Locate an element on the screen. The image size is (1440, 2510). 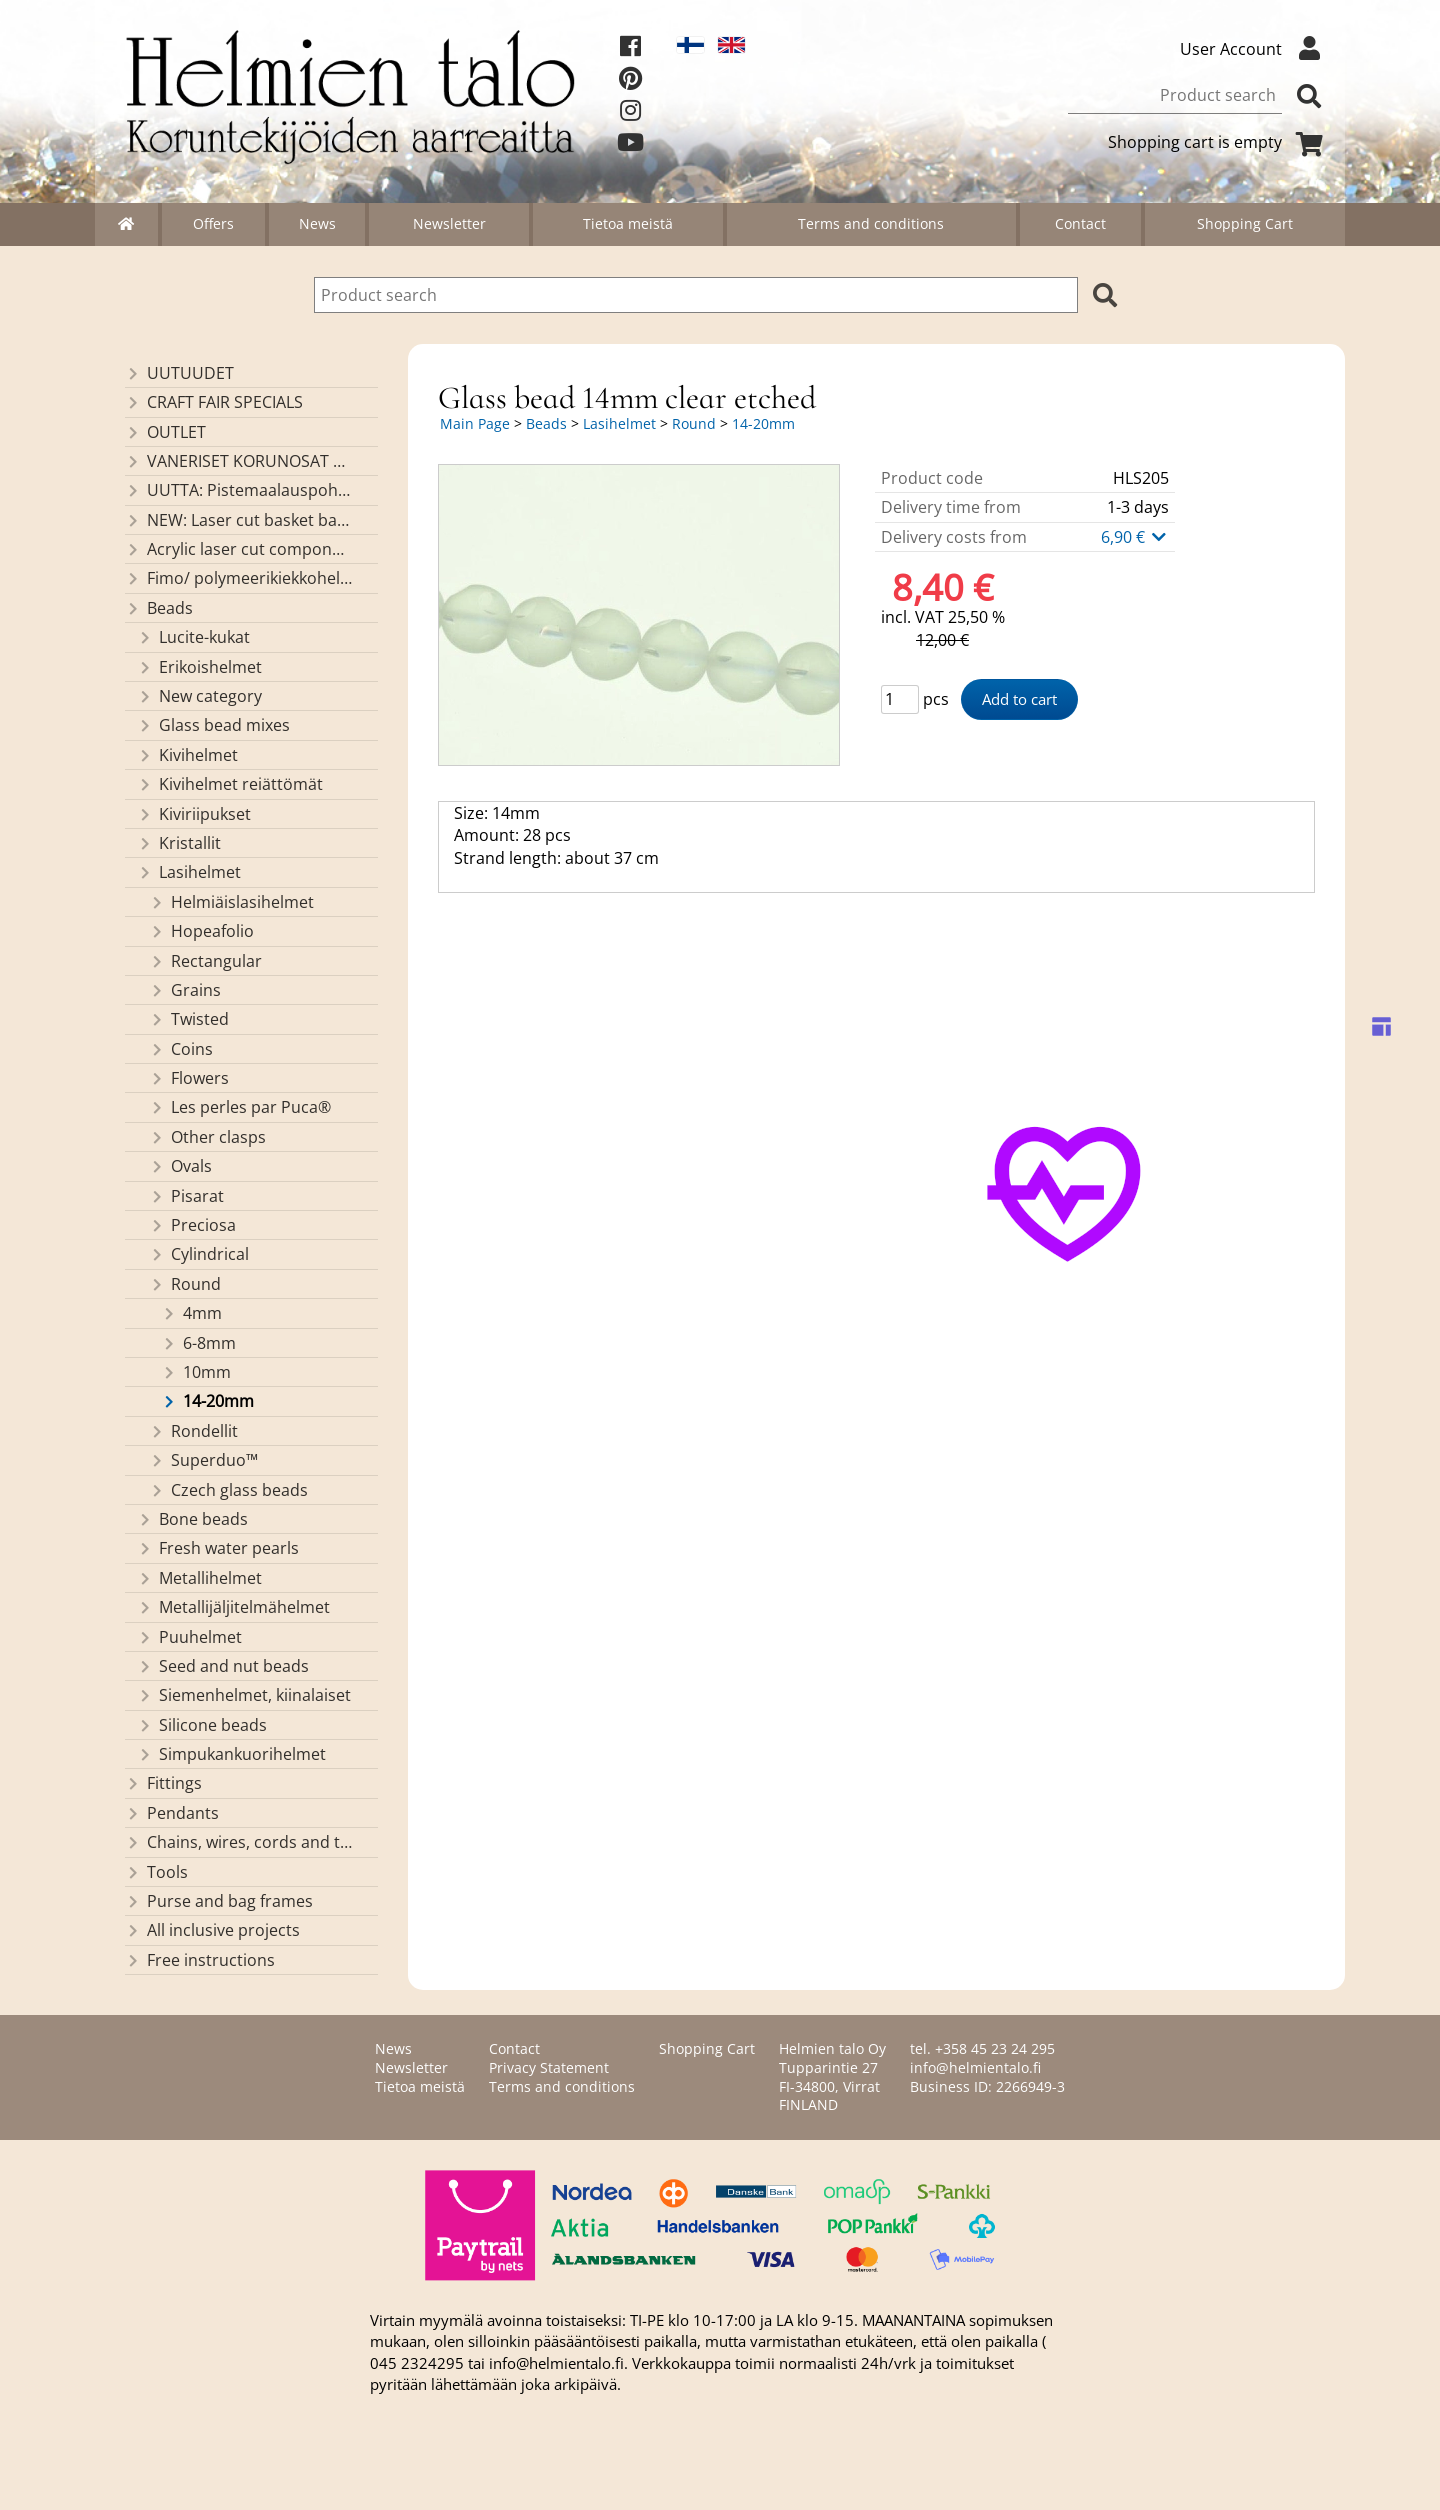
switch to grid or layout view is located at coordinates (1381, 1026).